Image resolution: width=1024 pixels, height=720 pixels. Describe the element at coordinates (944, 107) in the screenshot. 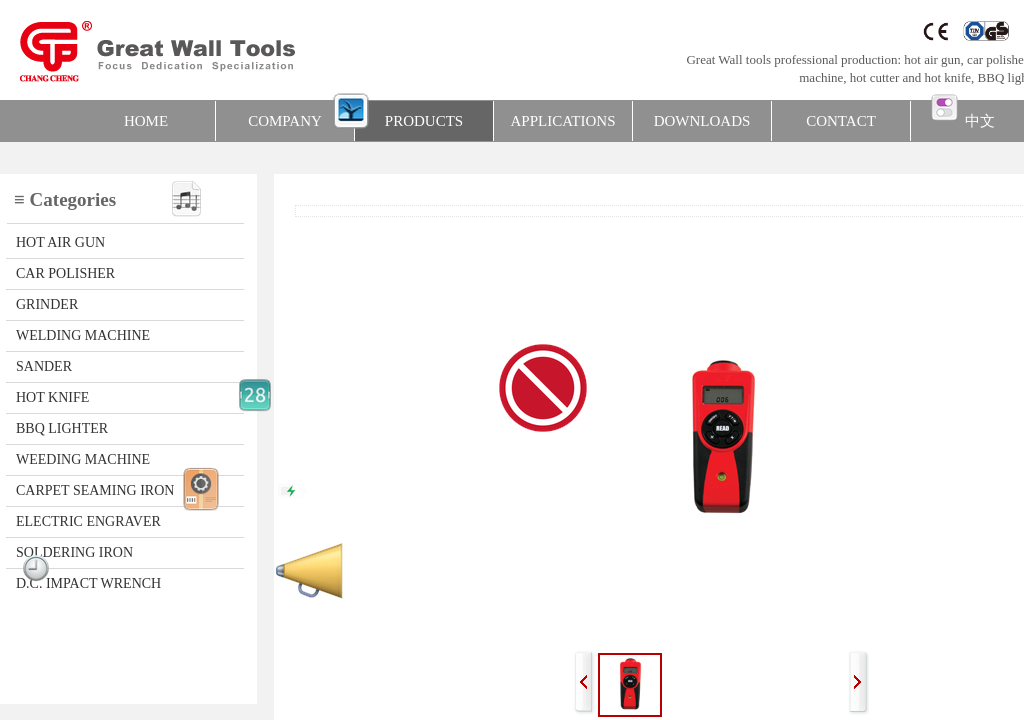

I see `open system settings or preferences` at that location.